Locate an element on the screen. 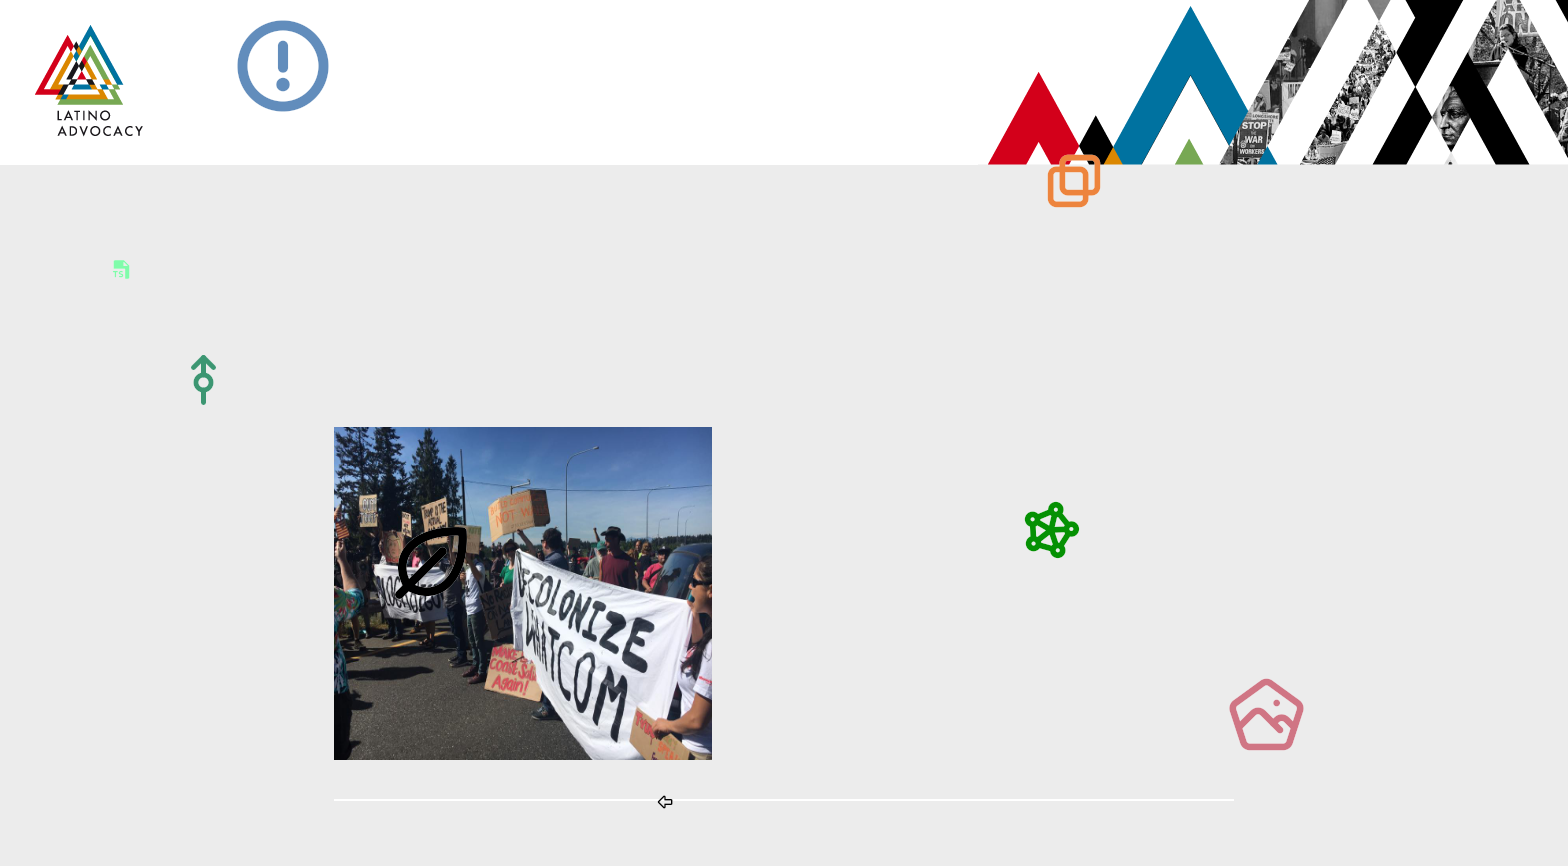  view overlapping layers or intersecting objects is located at coordinates (1074, 181).